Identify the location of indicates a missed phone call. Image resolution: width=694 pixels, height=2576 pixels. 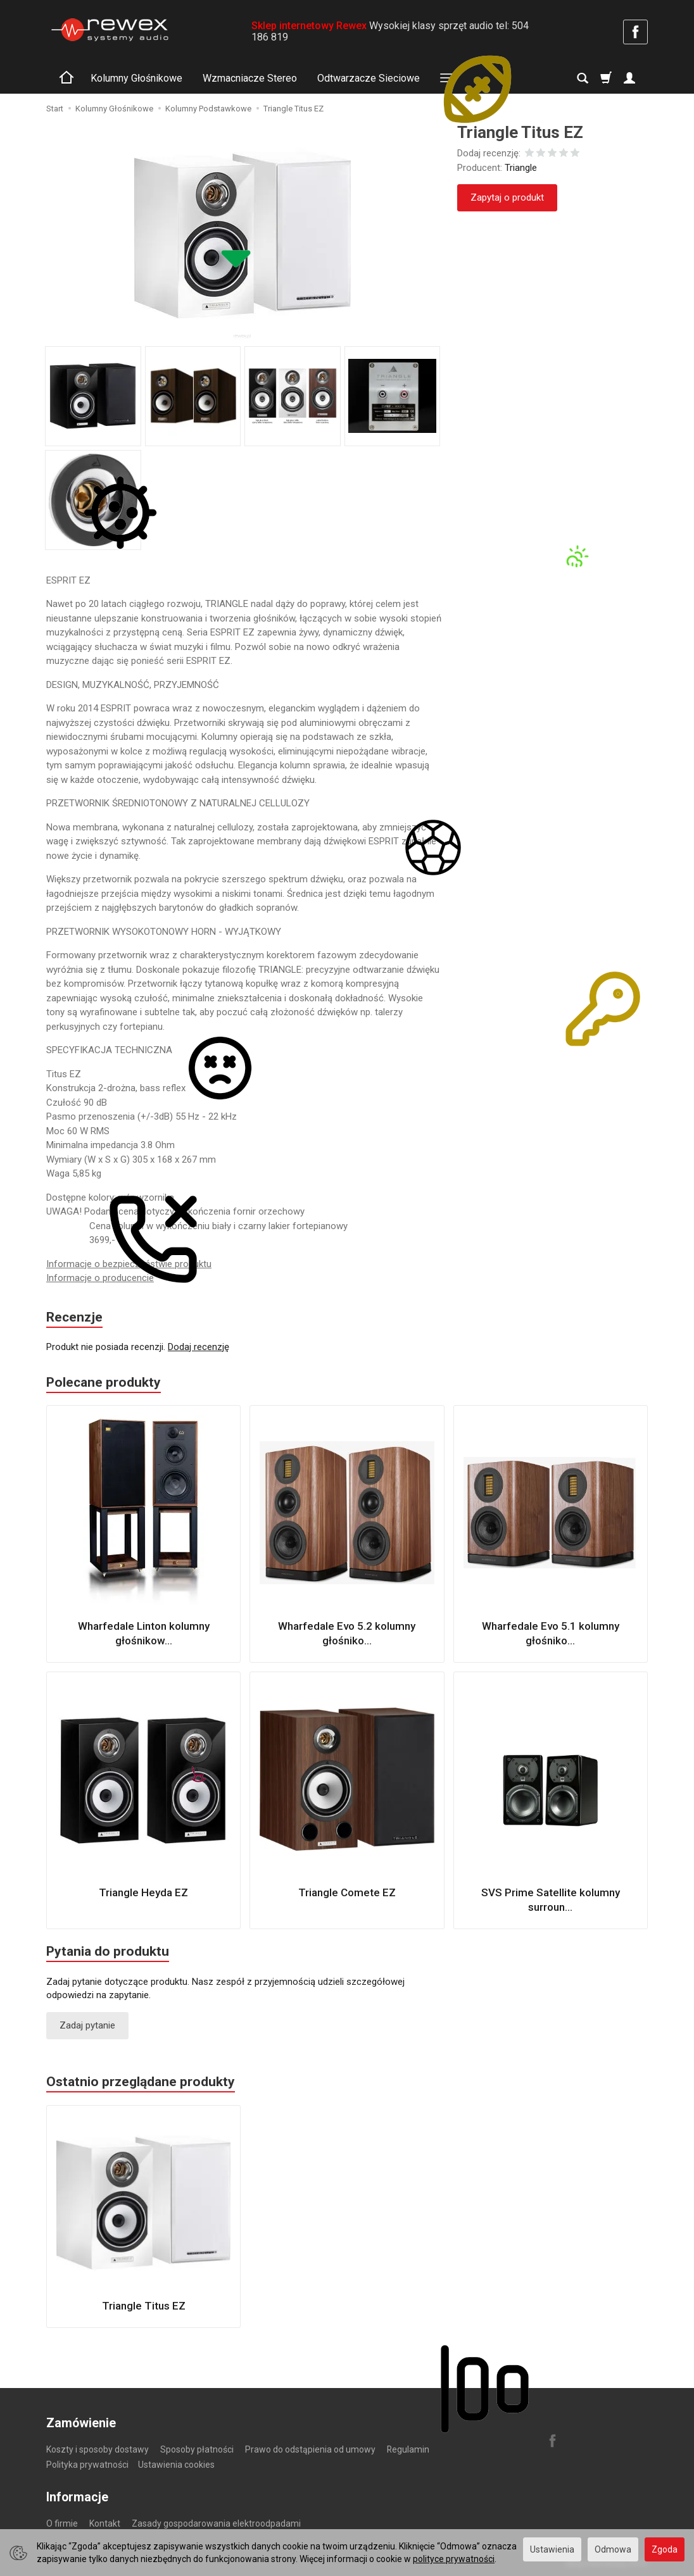
(153, 1239).